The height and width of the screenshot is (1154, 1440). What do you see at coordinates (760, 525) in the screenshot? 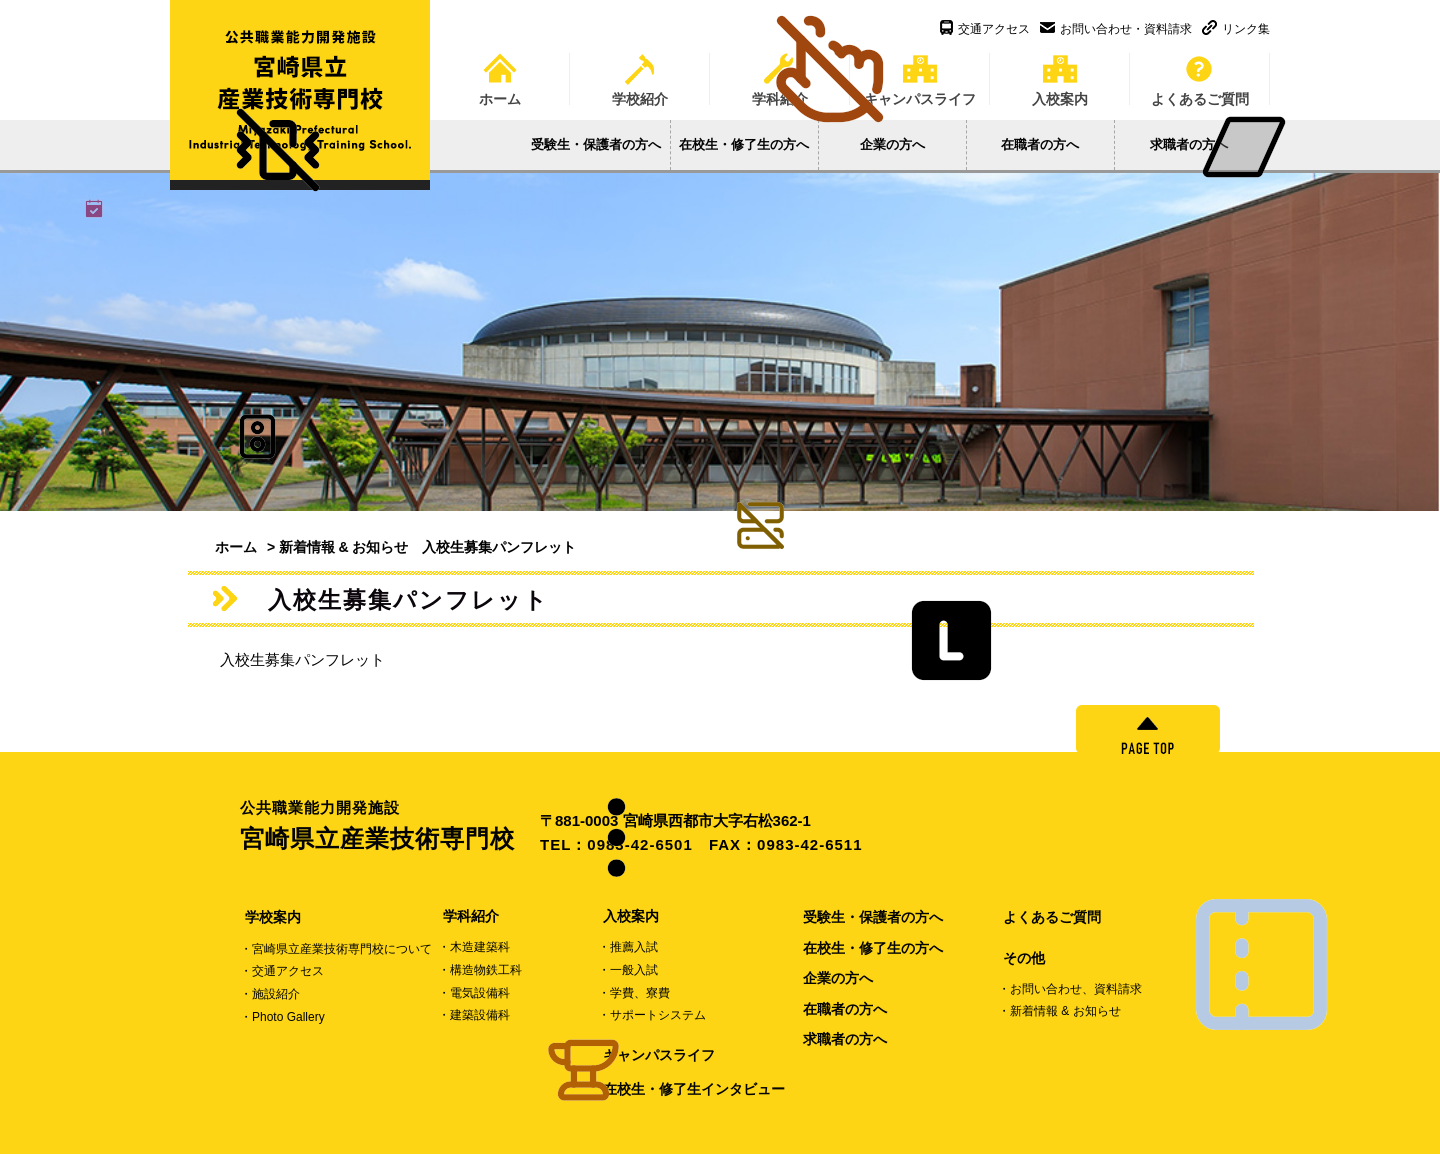
I see `server is offline or unavailable` at bounding box center [760, 525].